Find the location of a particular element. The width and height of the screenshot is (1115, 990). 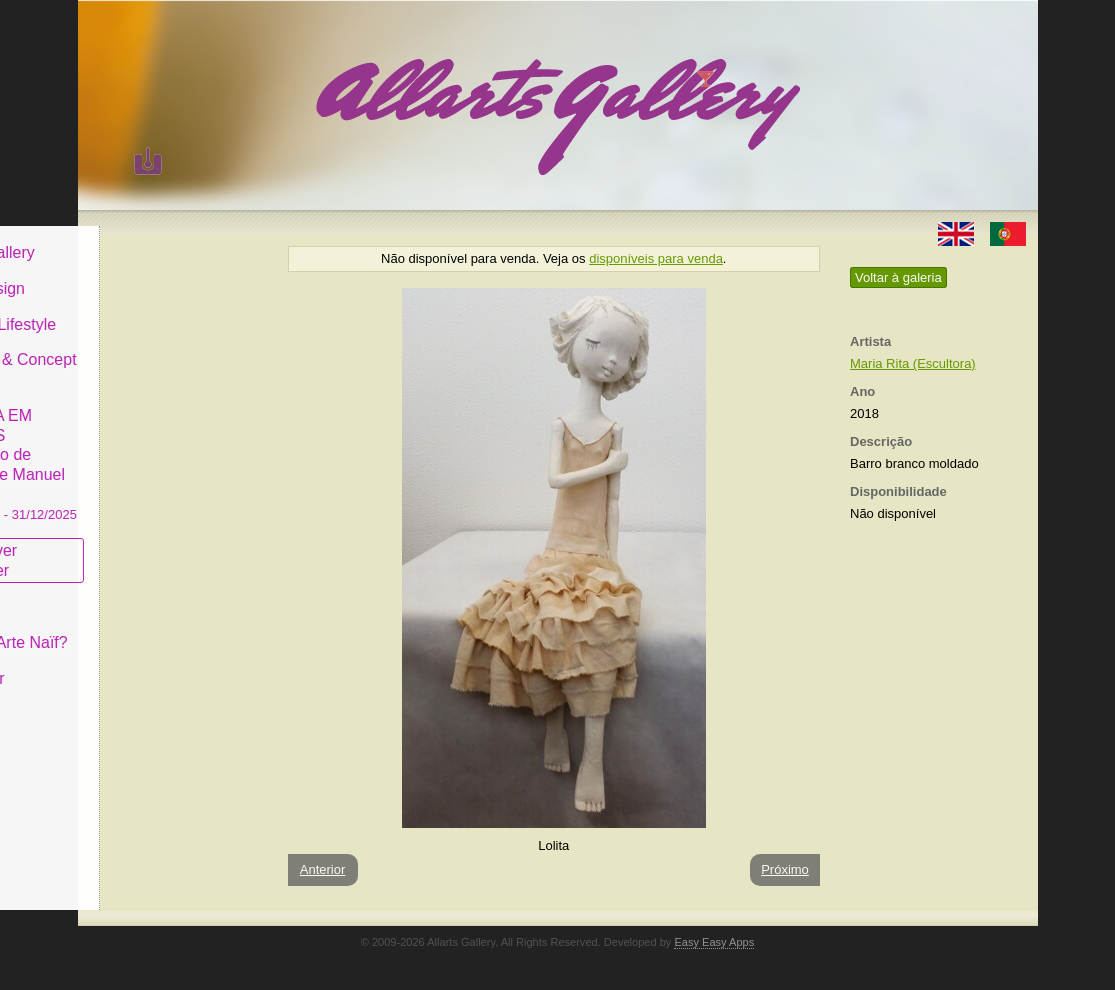

access bore hole or well monitoring data is located at coordinates (148, 161).